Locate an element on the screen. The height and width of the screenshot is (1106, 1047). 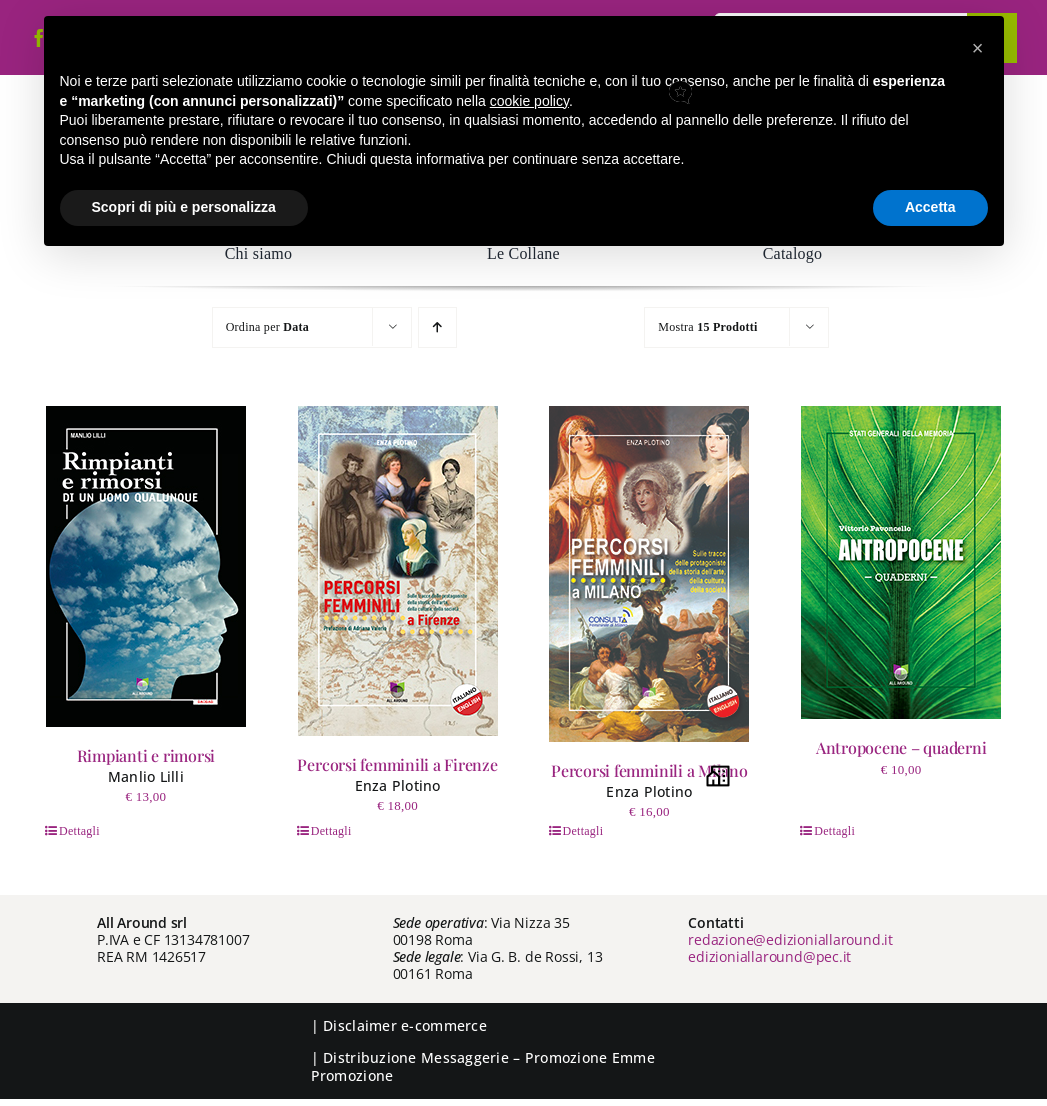
open the Micro.blog app is located at coordinates (680, 92).